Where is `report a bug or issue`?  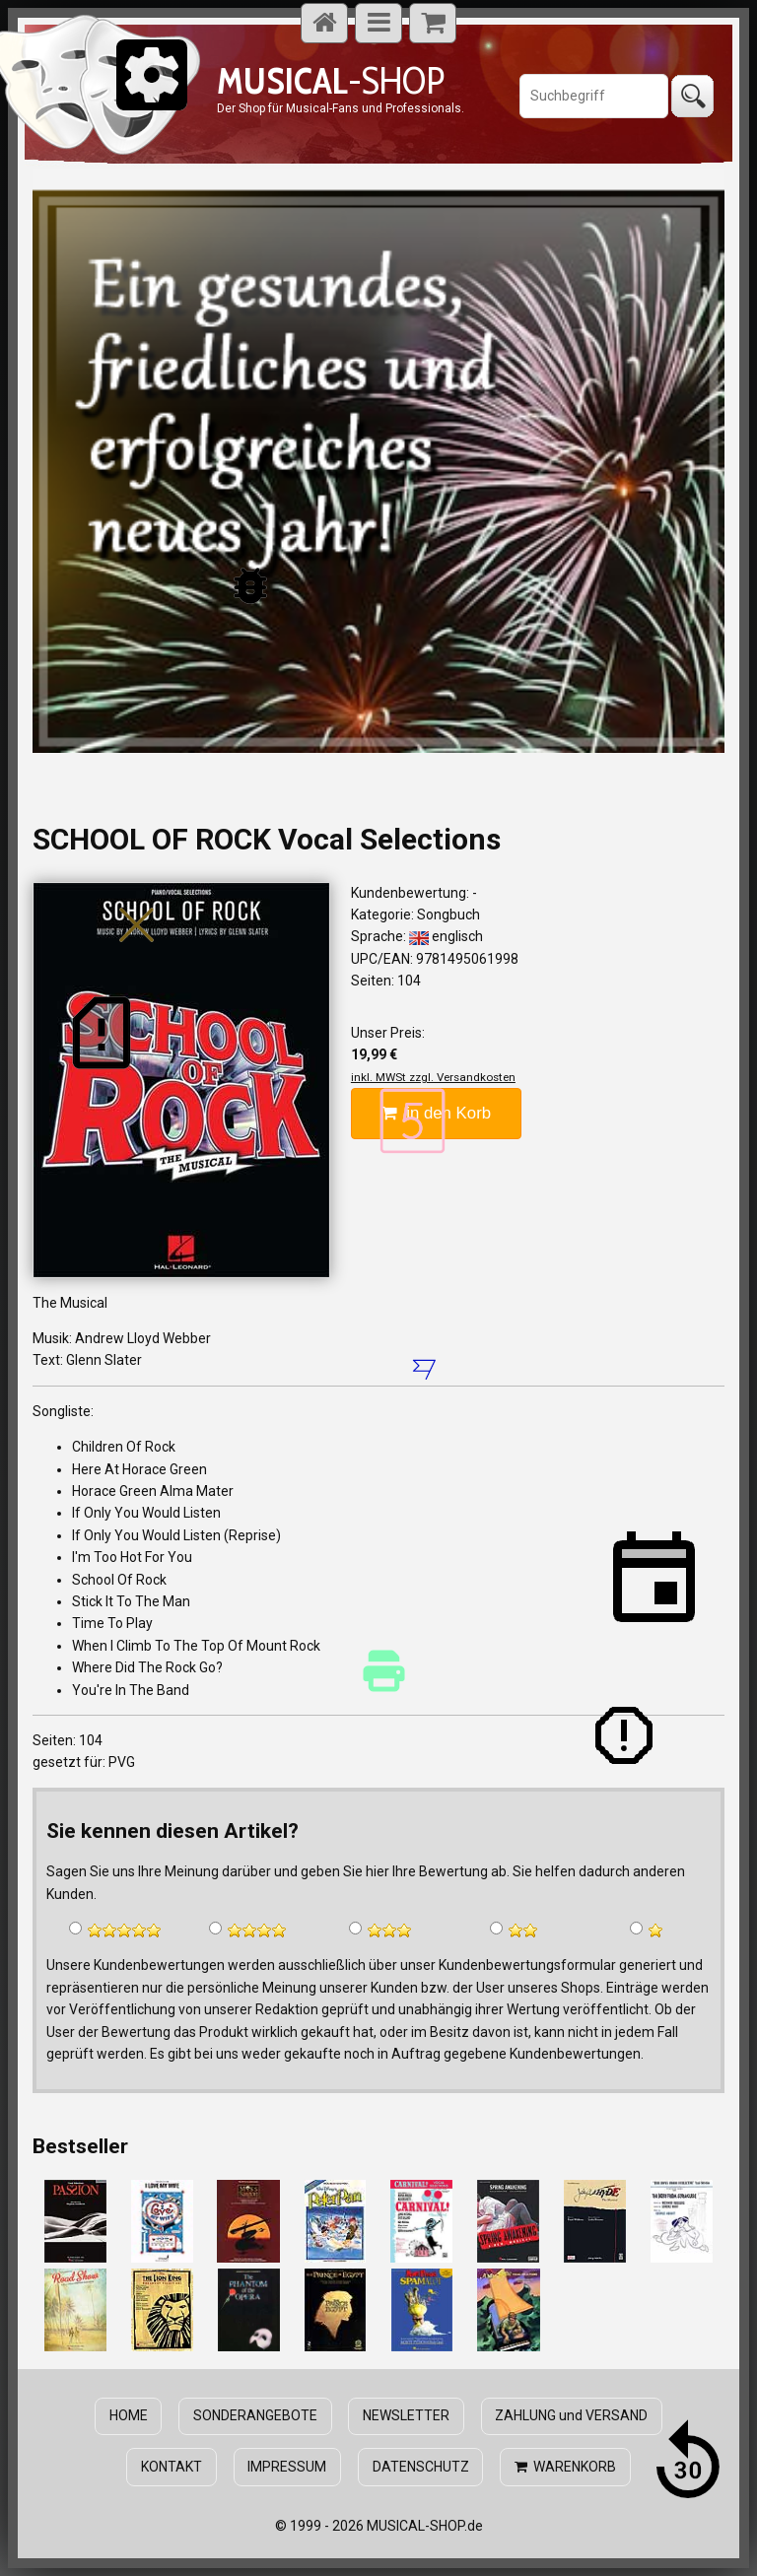 report a bug or issue is located at coordinates (250, 585).